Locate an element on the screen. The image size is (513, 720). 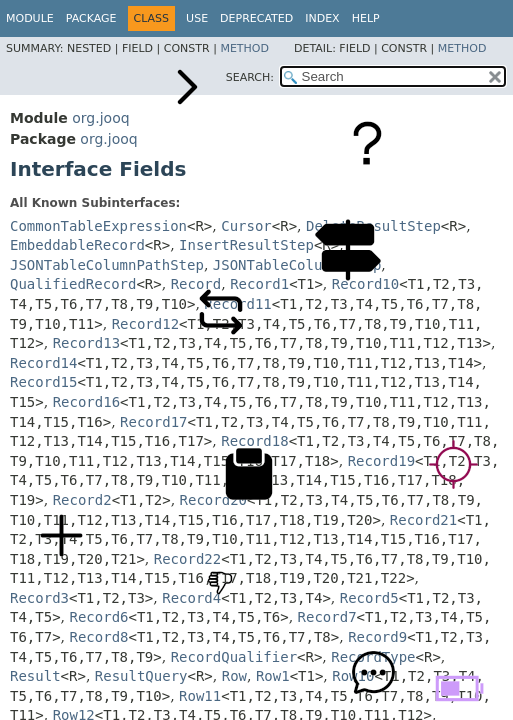
open chat or messaging is located at coordinates (373, 672).